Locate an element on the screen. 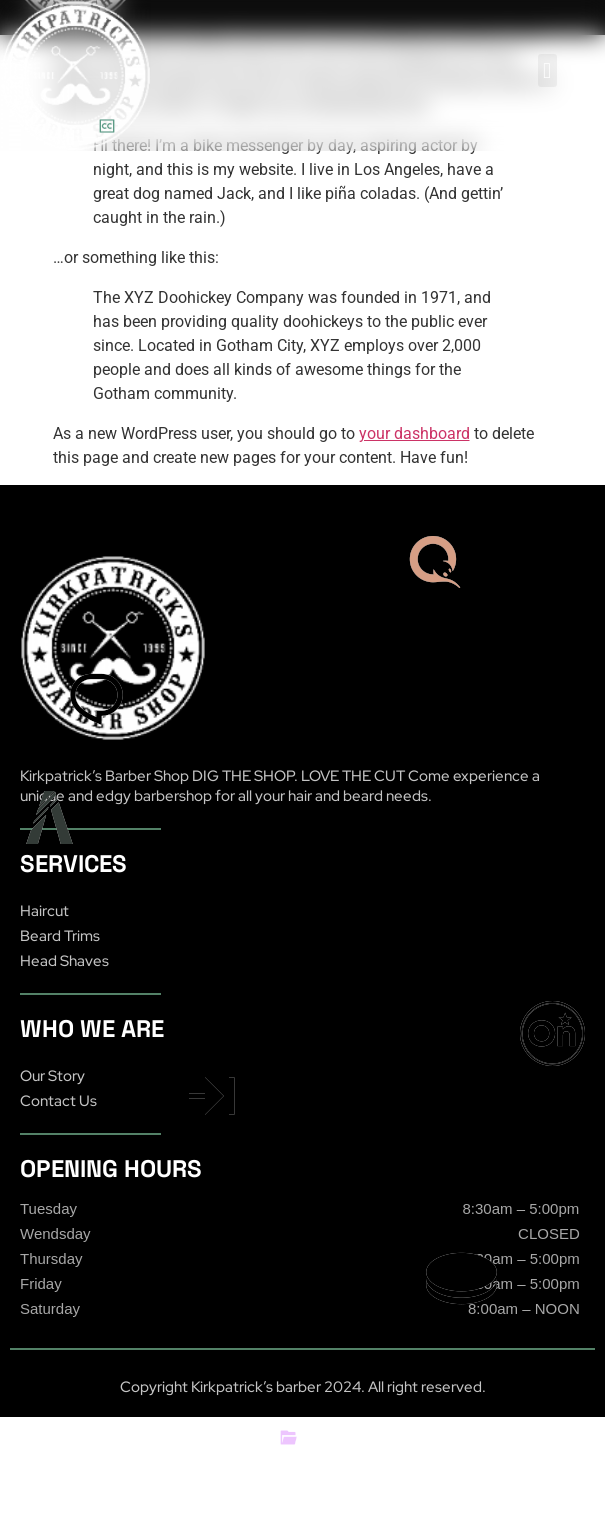  access Qiwi payment services is located at coordinates (435, 562).